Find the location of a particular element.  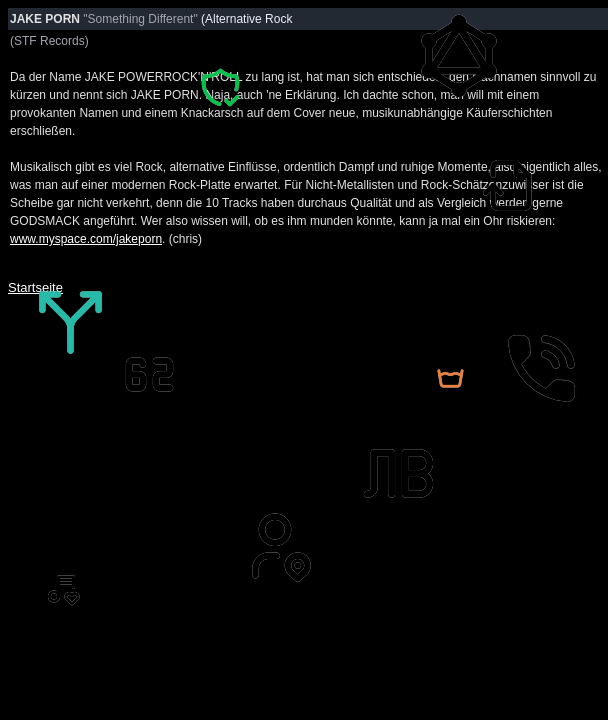

indicates verified or secure status is located at coordinates (220, 87).